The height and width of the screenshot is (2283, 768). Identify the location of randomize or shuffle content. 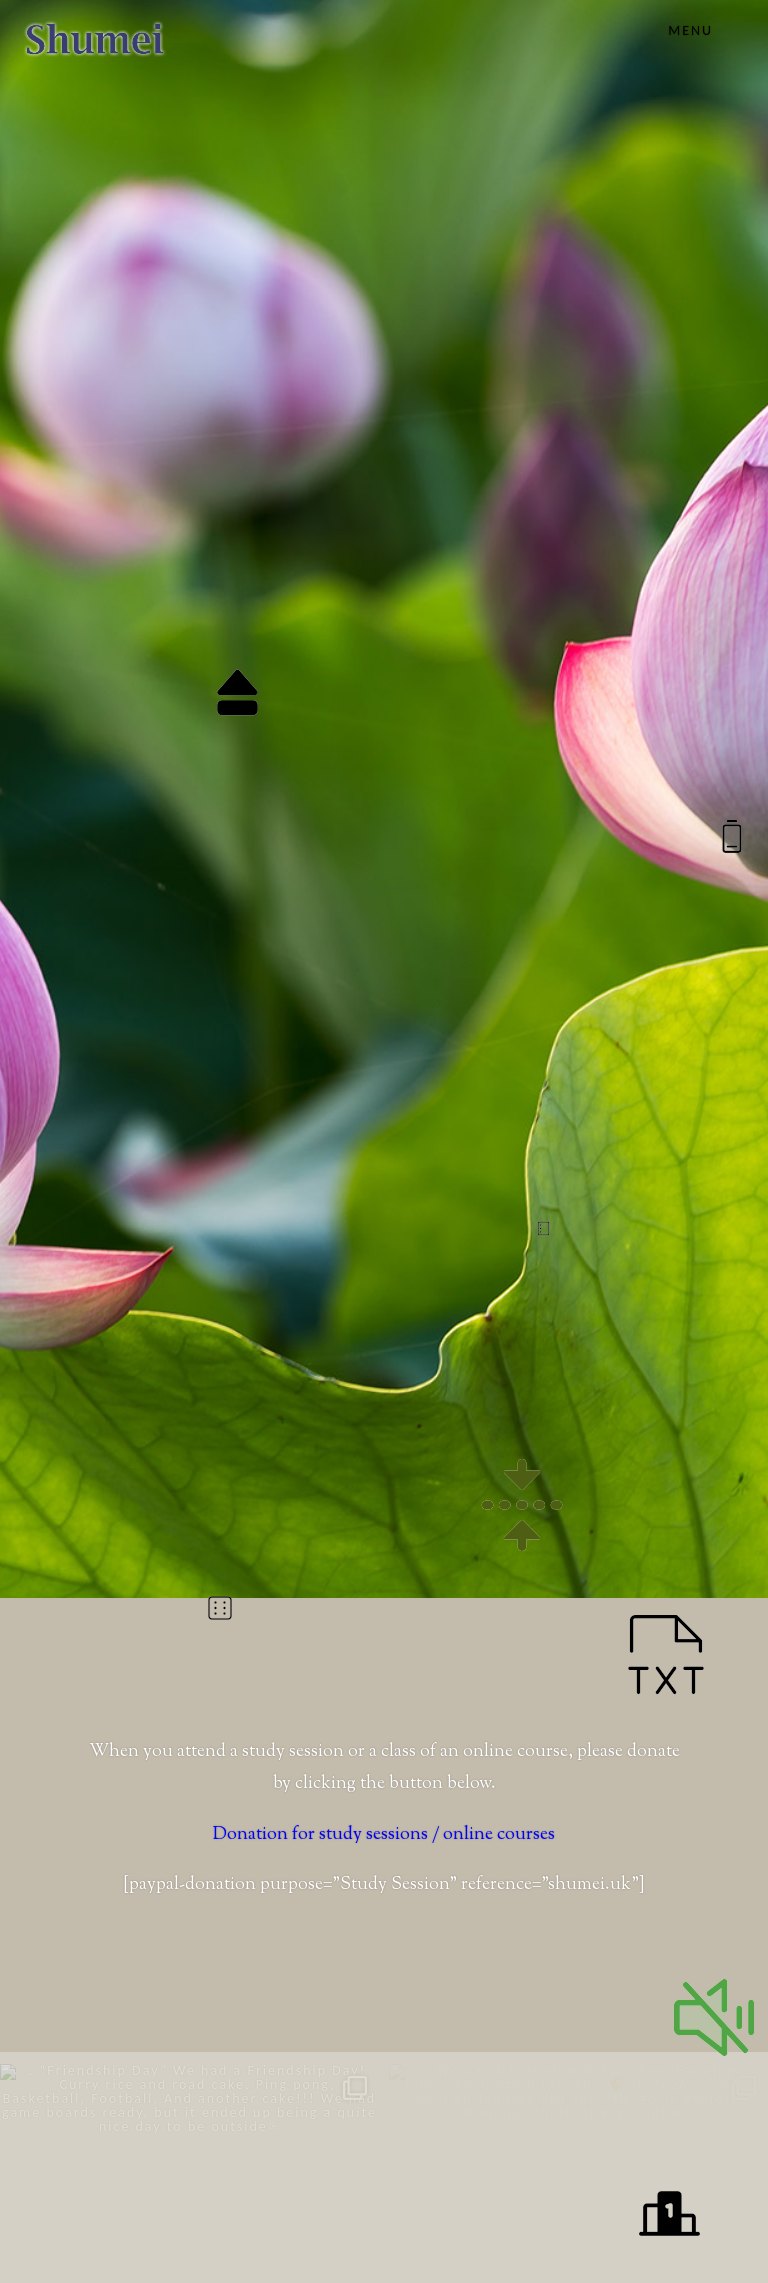
(220, 1608).